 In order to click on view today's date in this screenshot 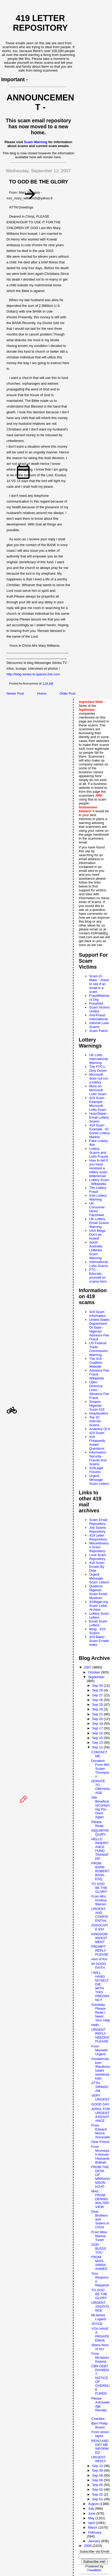, I will do `click(23, 472)`.